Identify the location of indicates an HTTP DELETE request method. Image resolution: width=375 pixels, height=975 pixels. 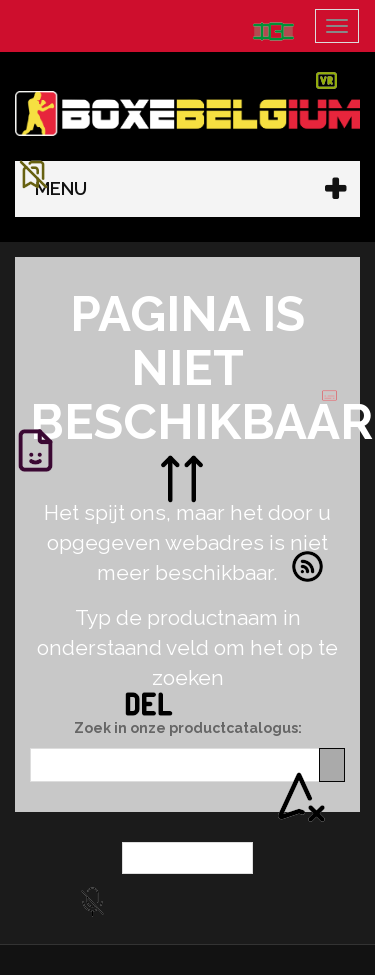
(149, 704).